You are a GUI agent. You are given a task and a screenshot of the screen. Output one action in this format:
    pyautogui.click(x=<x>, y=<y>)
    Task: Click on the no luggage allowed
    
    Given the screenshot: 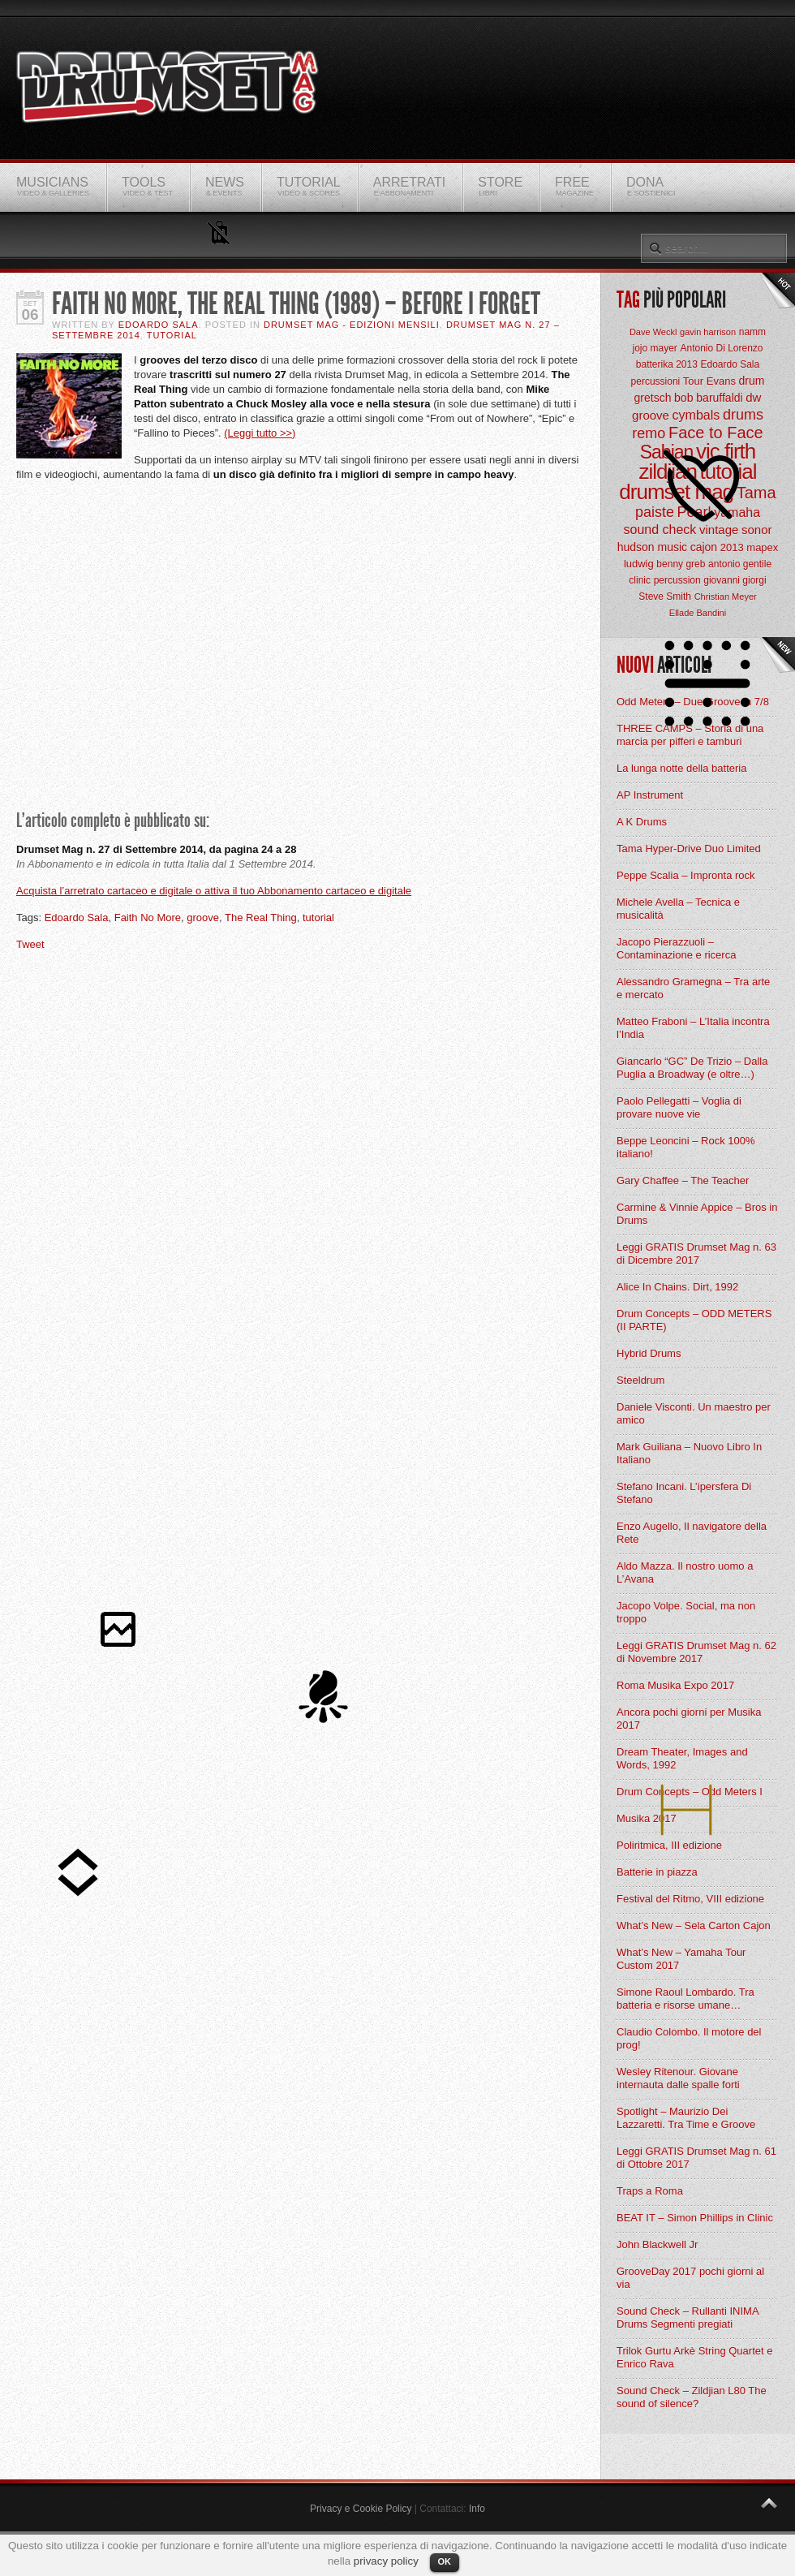 What is the action you would take?
    pyautogui.click(x=219, y=232)
    